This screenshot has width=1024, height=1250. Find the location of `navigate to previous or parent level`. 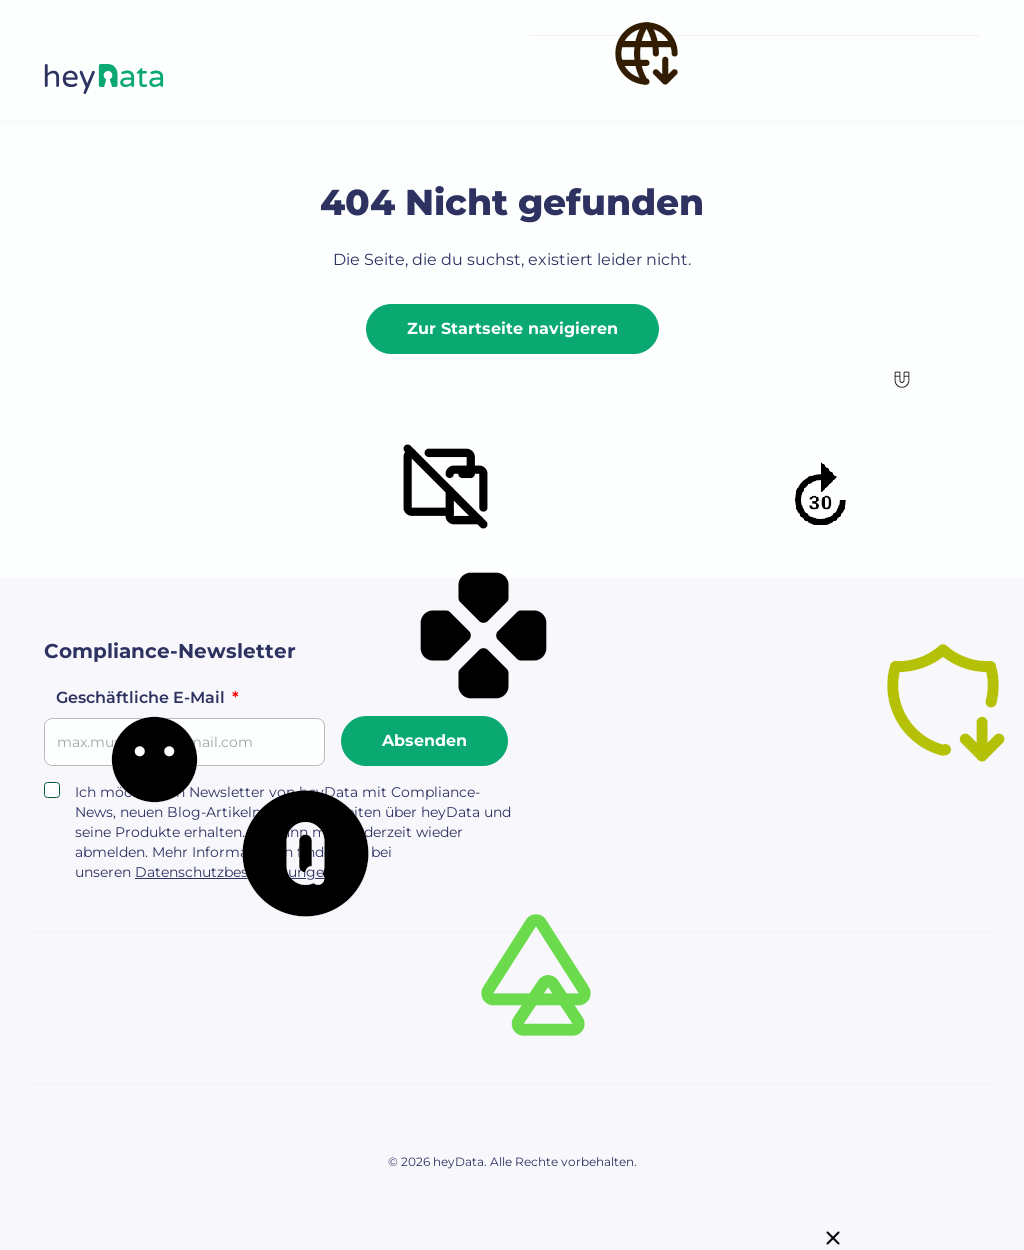

navigate to previous or parent level is located at coordinates (536, 975).